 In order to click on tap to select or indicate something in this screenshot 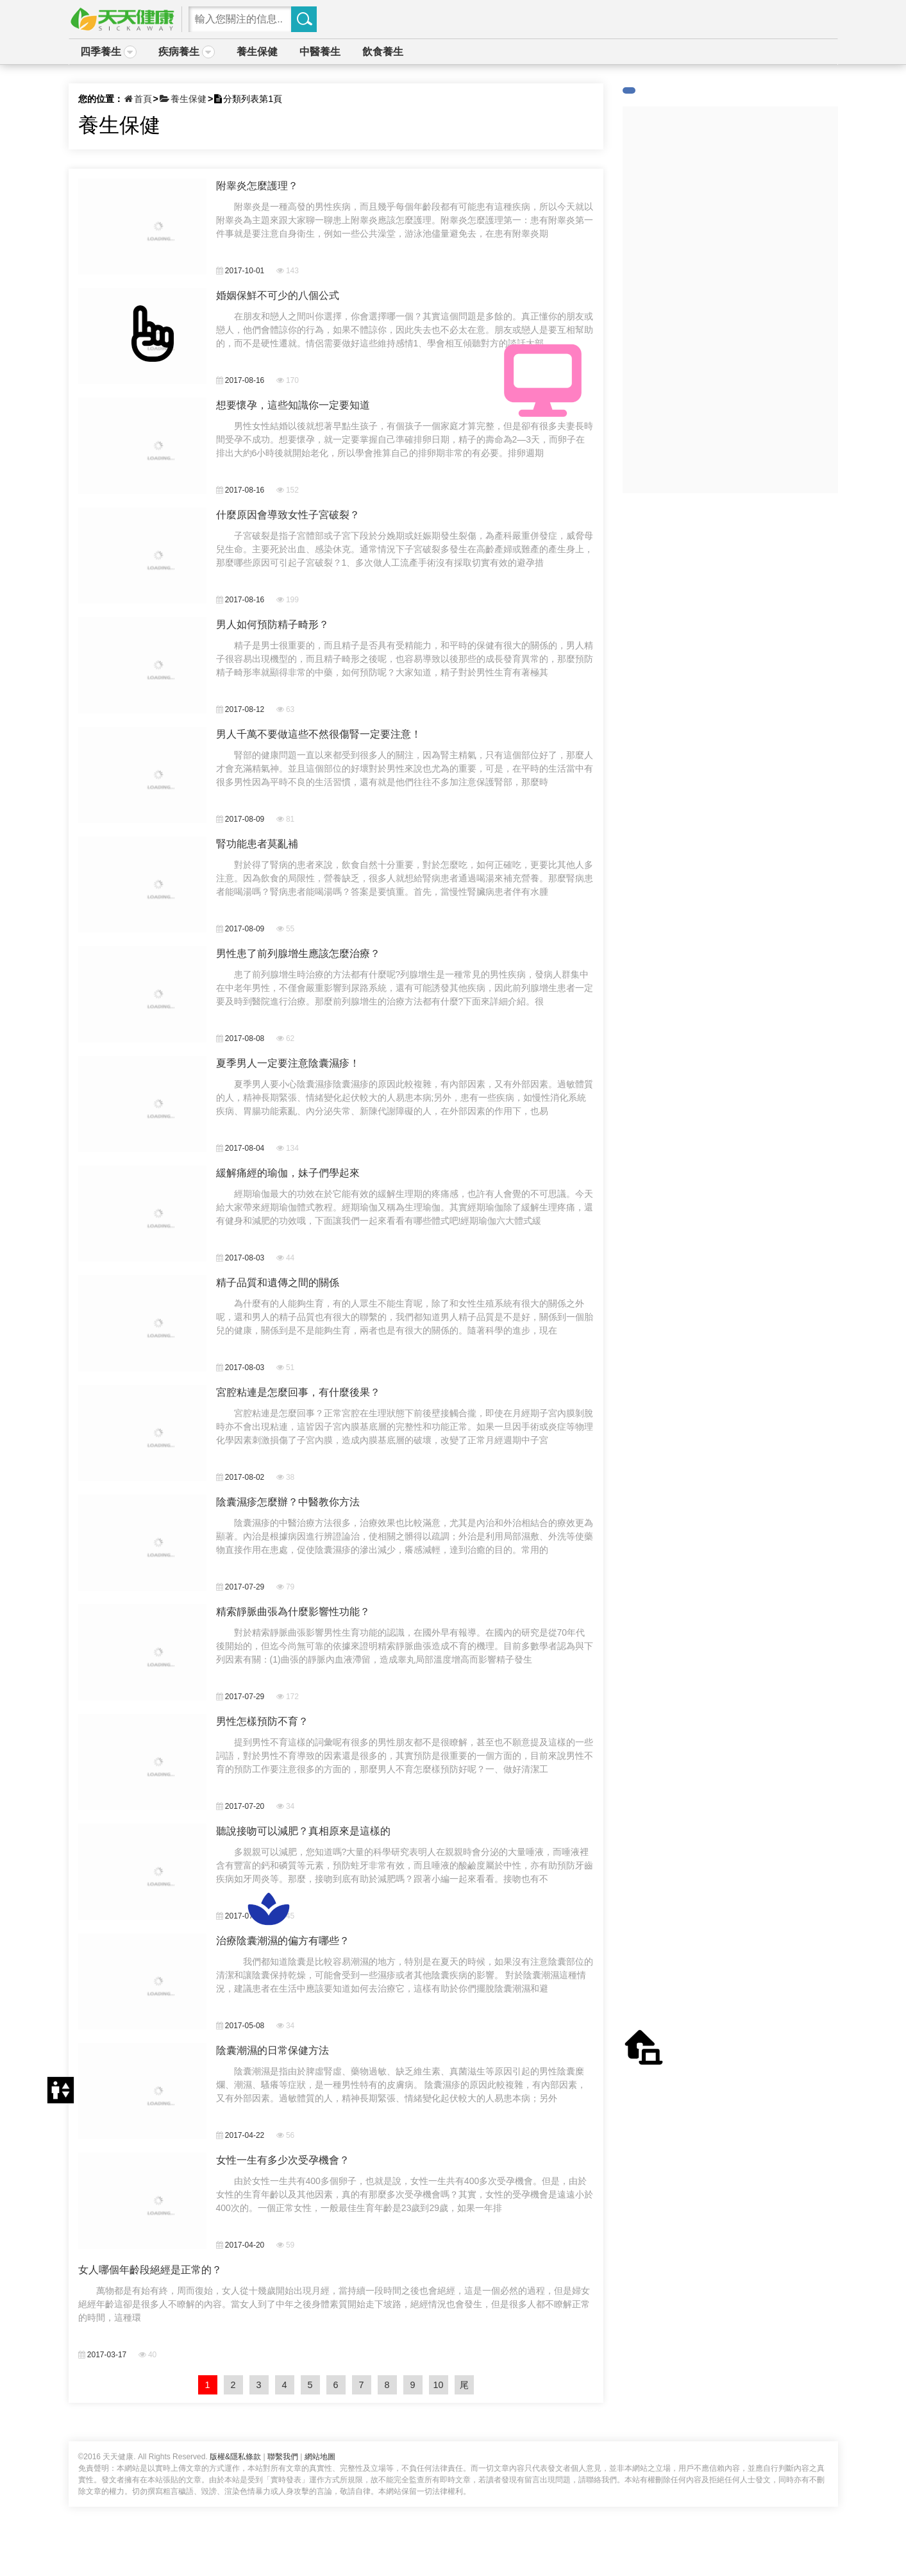, I will do `click(153, 334)`.